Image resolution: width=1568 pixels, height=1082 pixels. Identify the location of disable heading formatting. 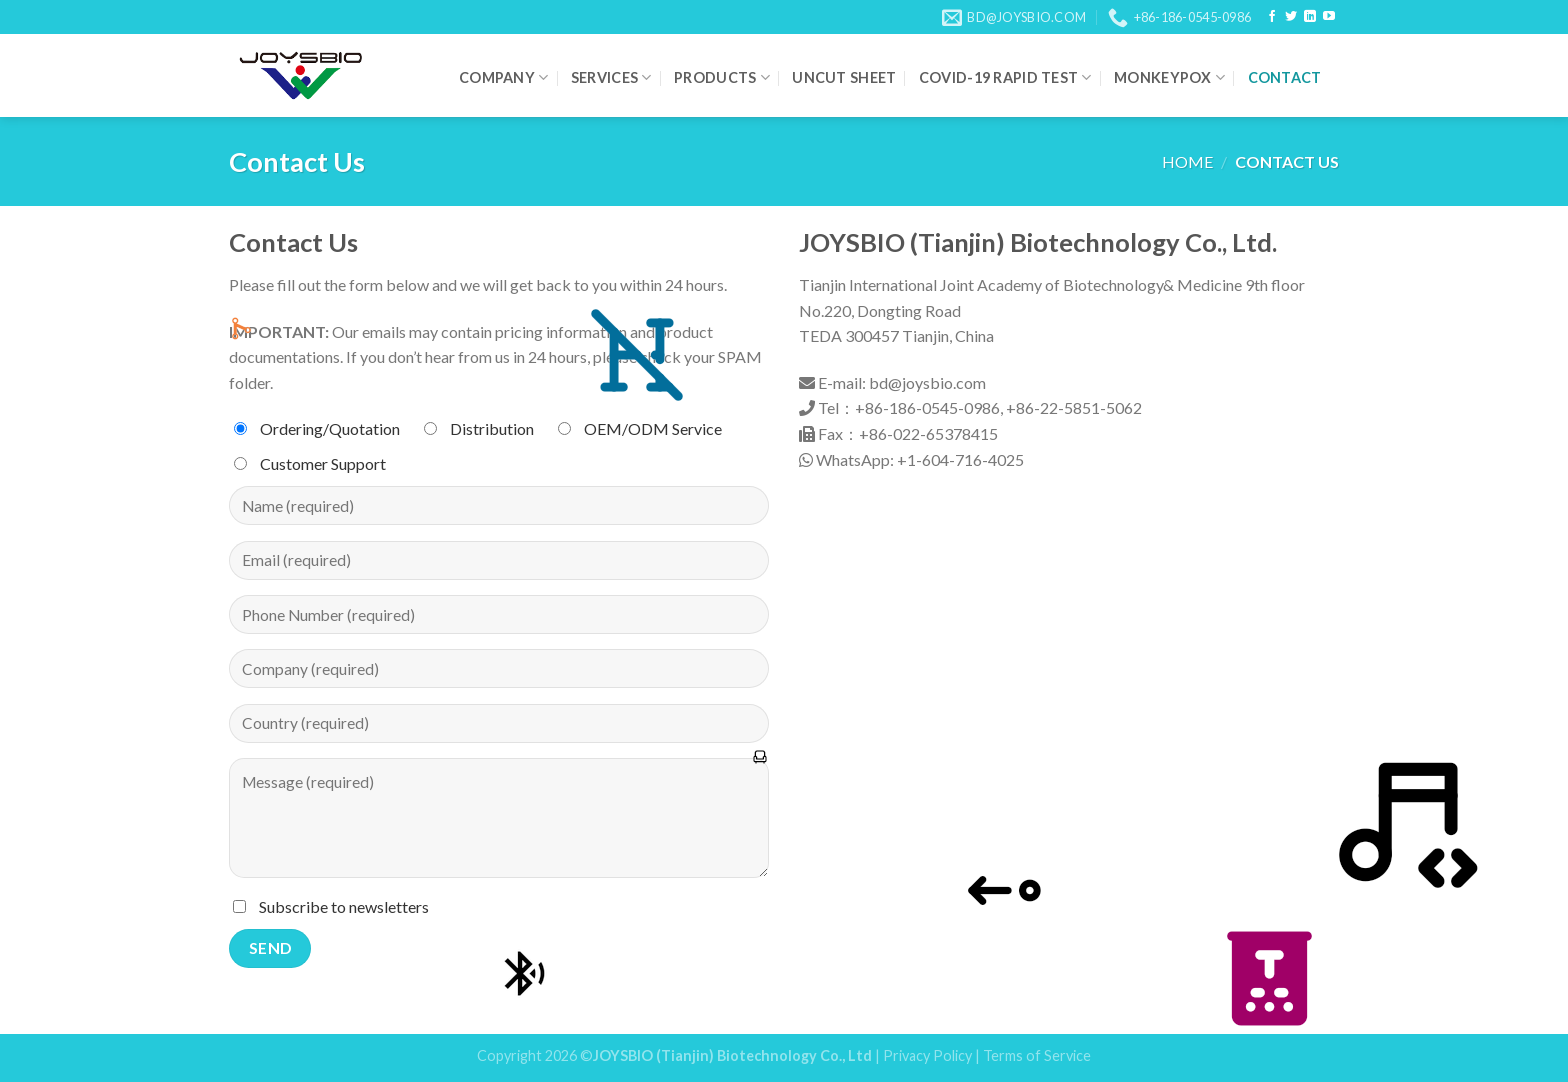
(637, 355).